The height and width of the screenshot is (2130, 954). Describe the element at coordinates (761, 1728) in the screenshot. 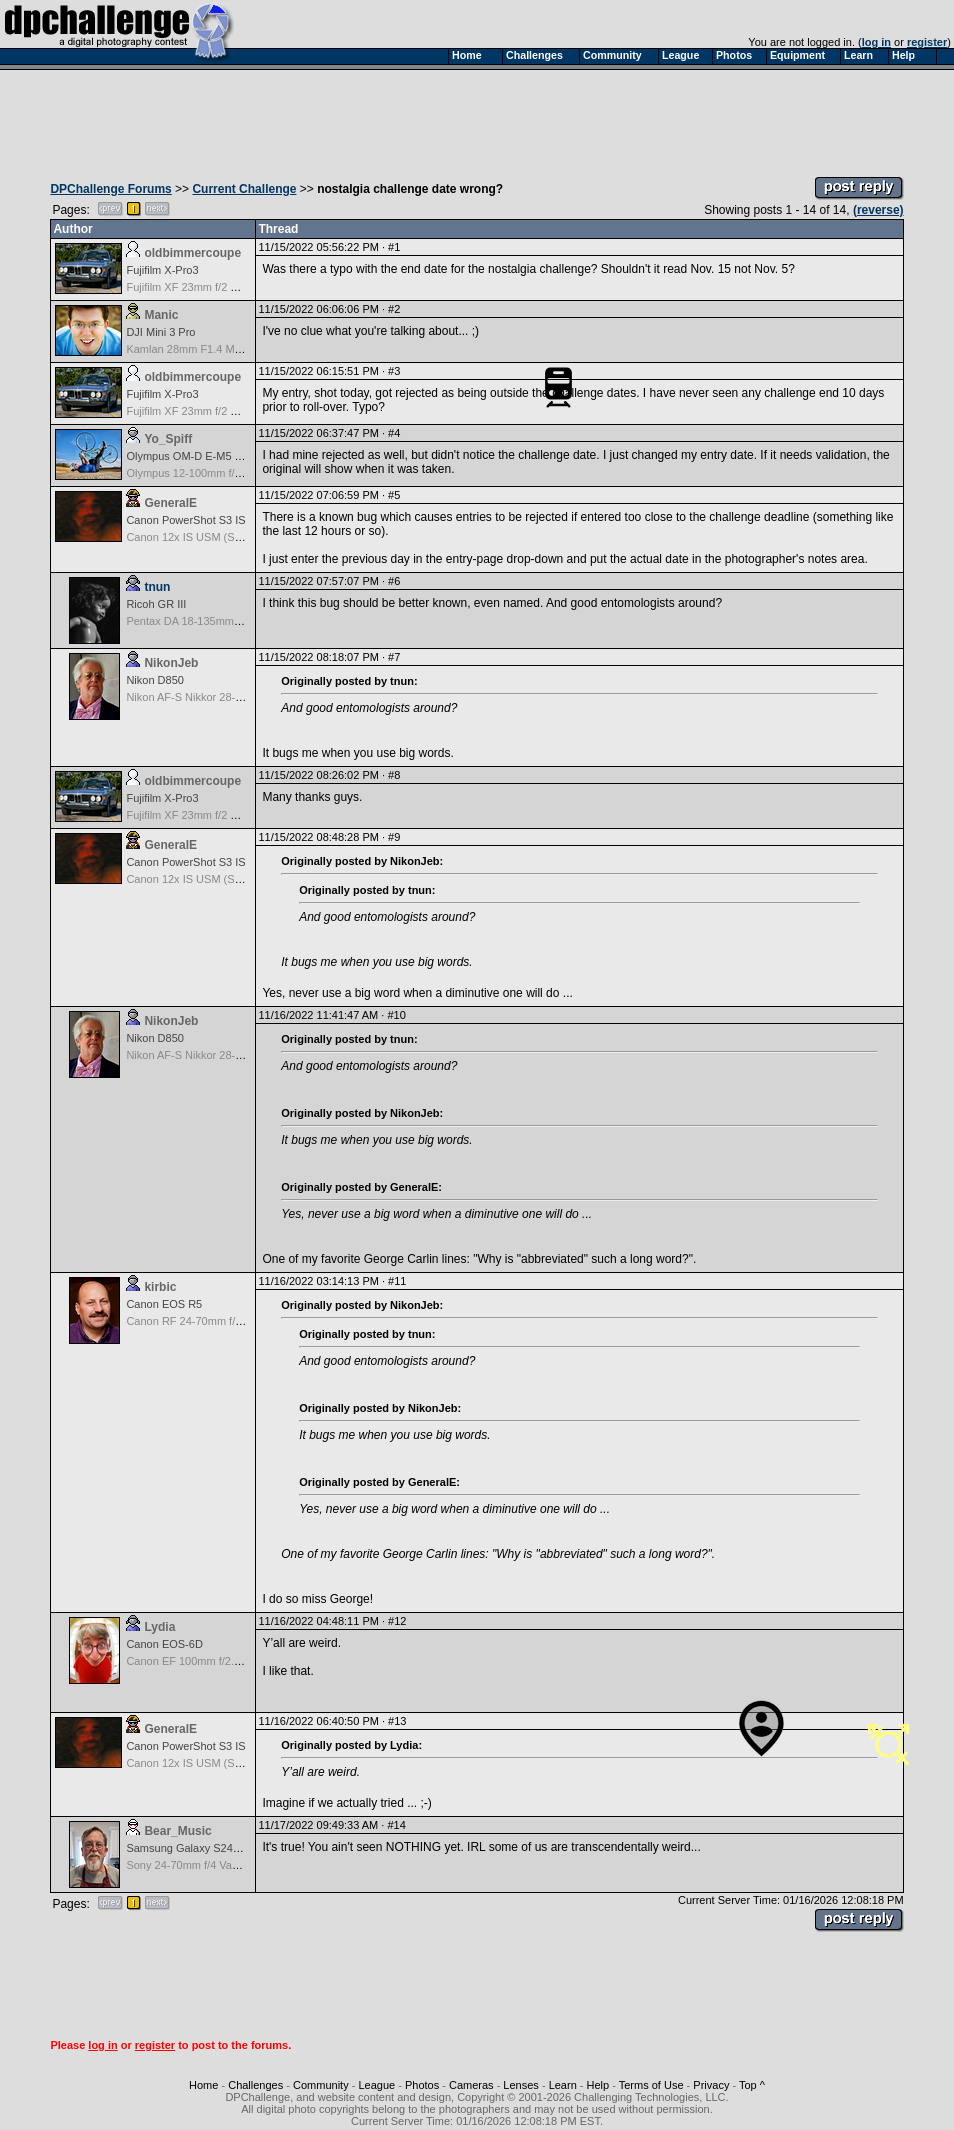

I see `view a person's location on the map` at that location.